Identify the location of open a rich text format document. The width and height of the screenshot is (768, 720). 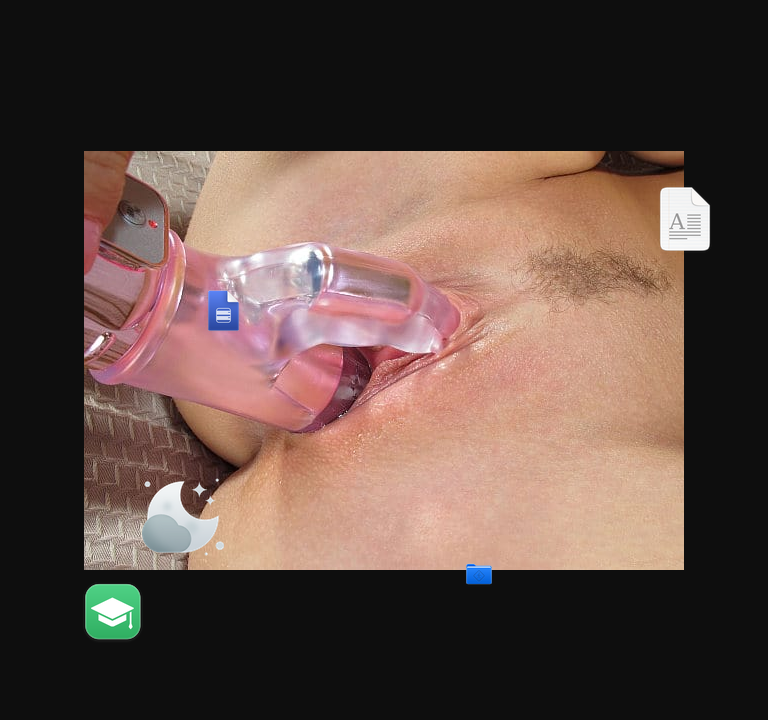
(685, 219).